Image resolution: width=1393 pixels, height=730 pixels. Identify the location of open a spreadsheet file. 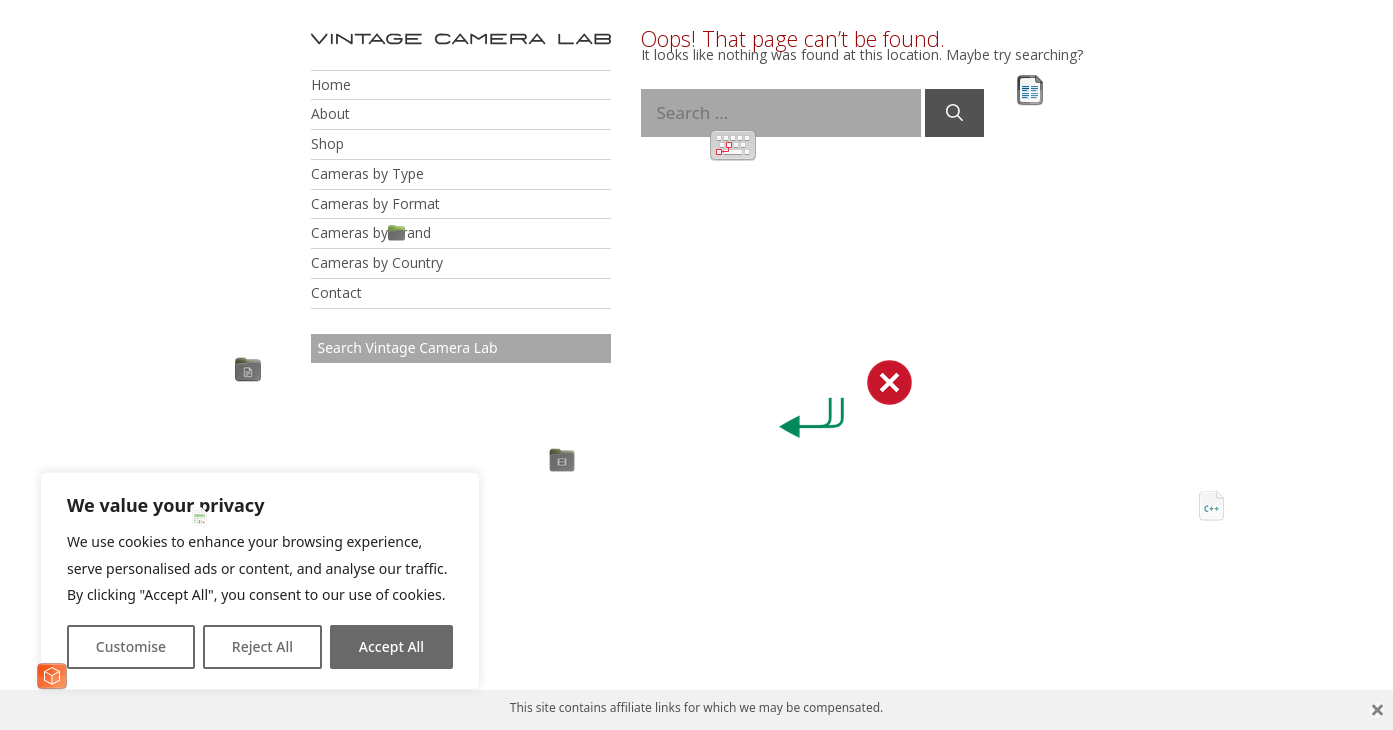
(199, 516).